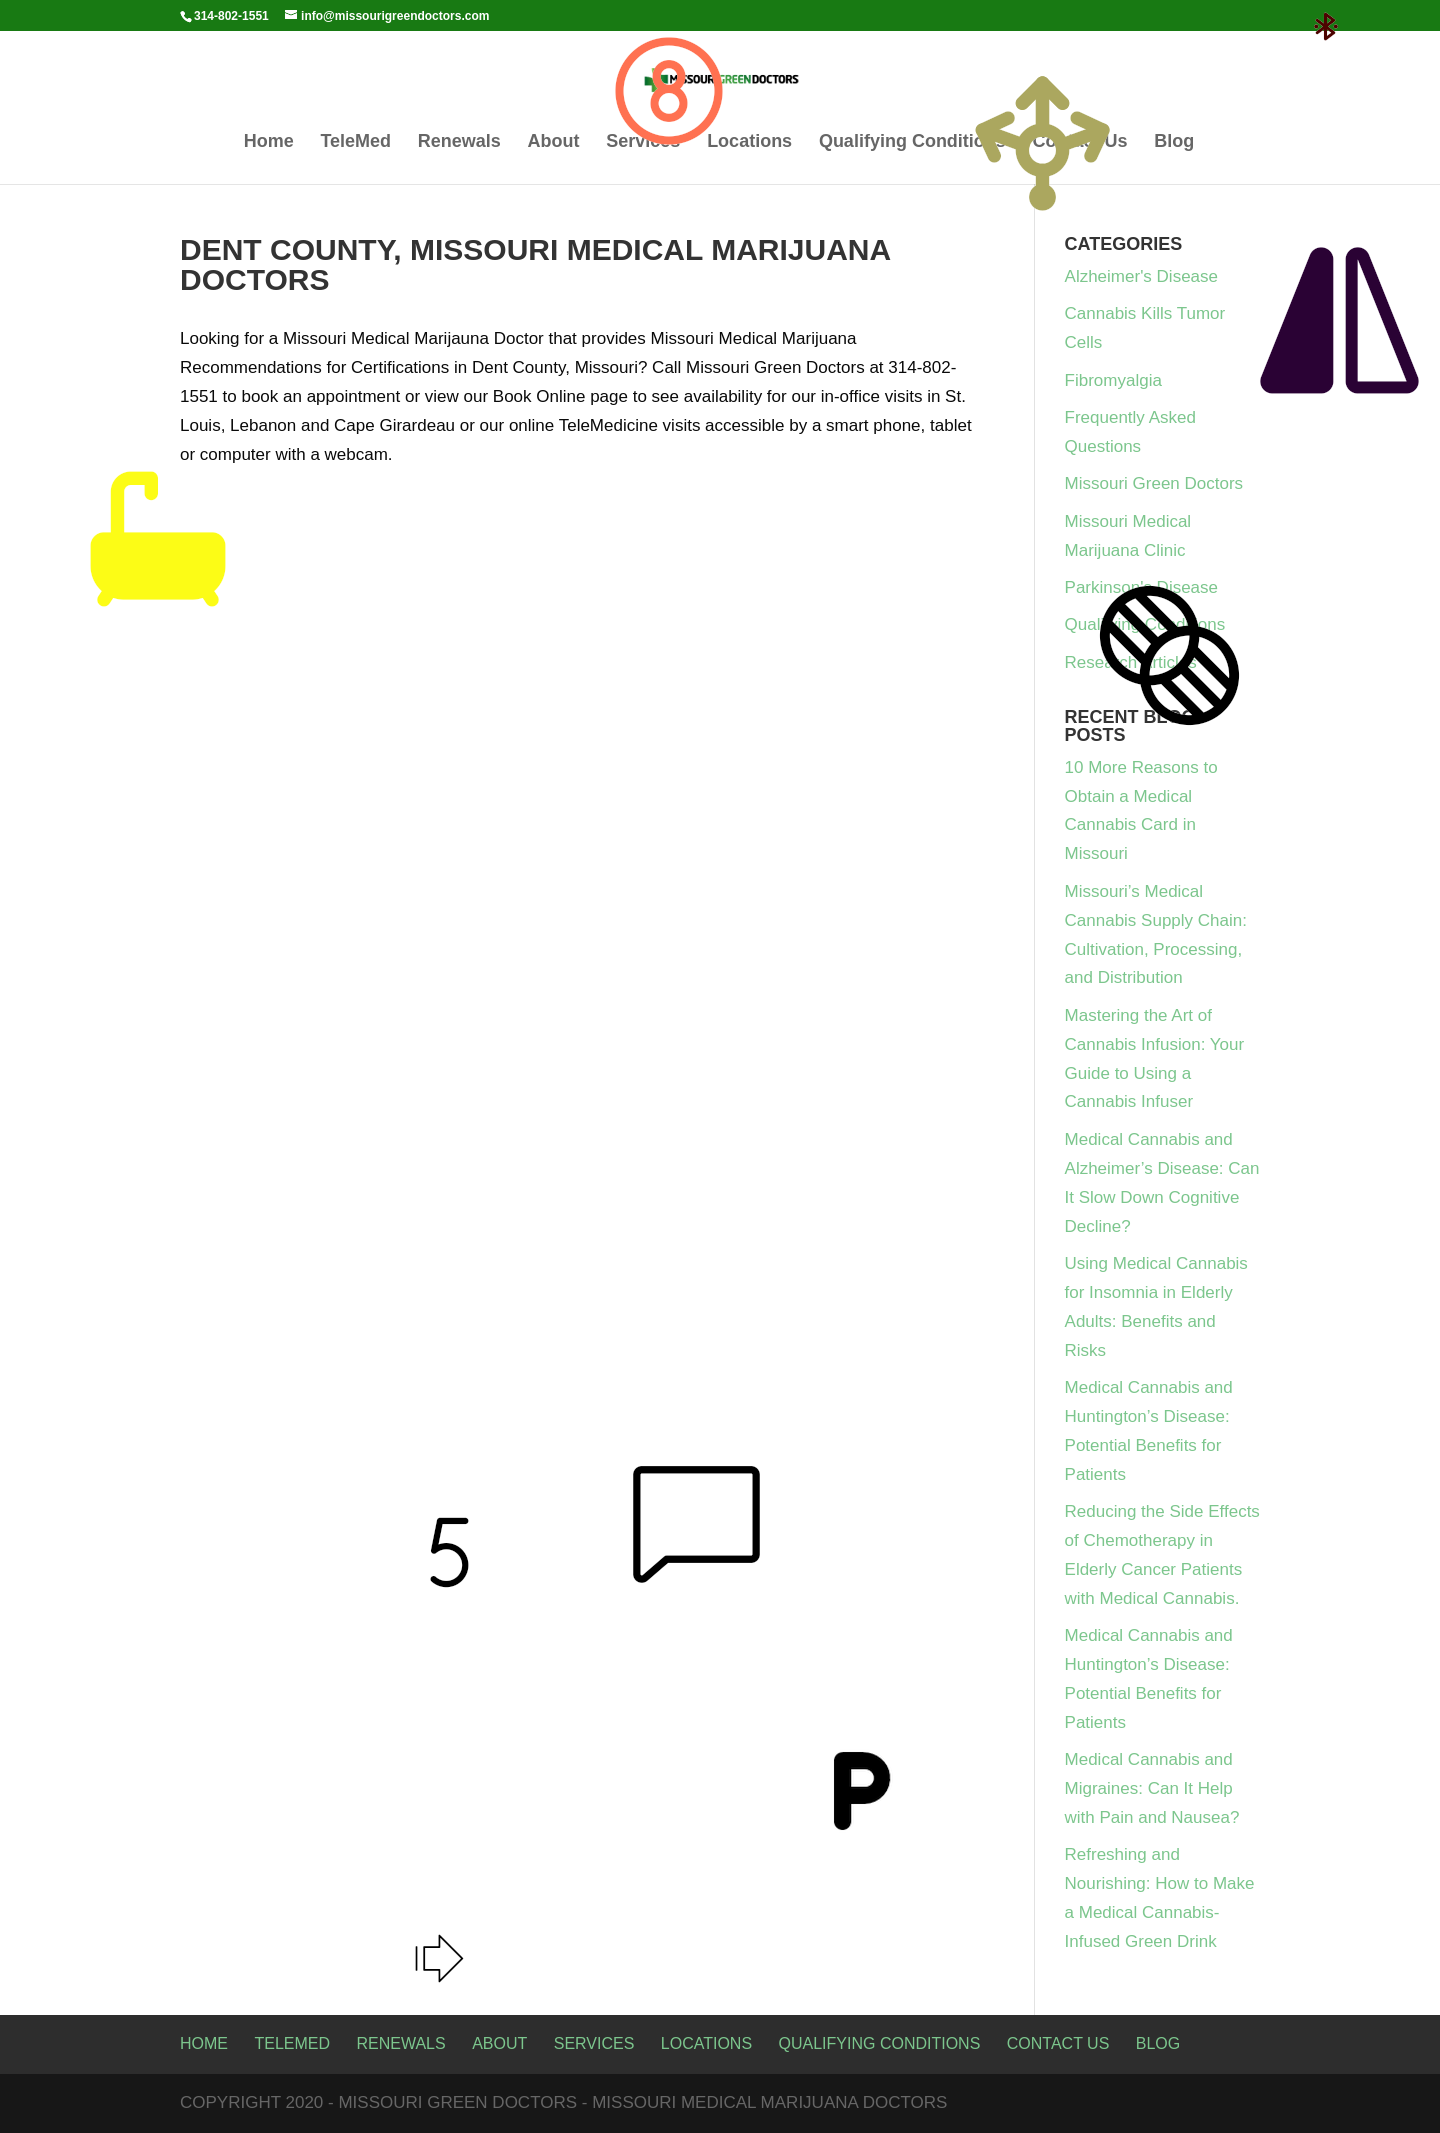  Describe the element at coordinates (158, 539) in the screenshot. I see `indicates bathroom amenity available` at that location.